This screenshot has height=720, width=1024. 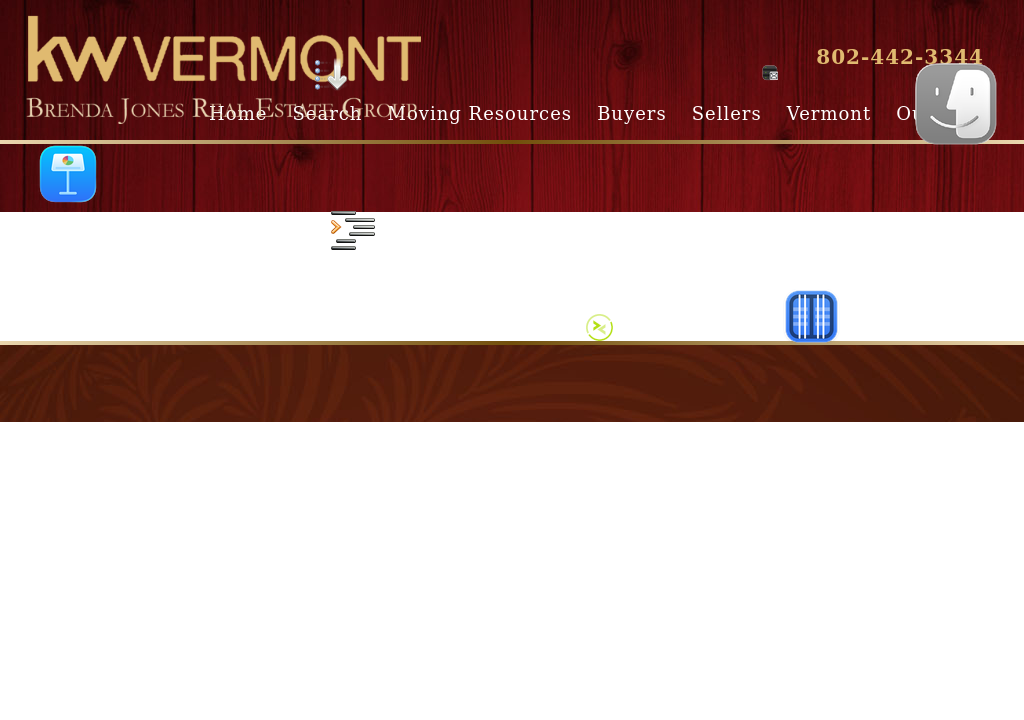 I want to click on configure mail server settings, so click(x=770, y=73).